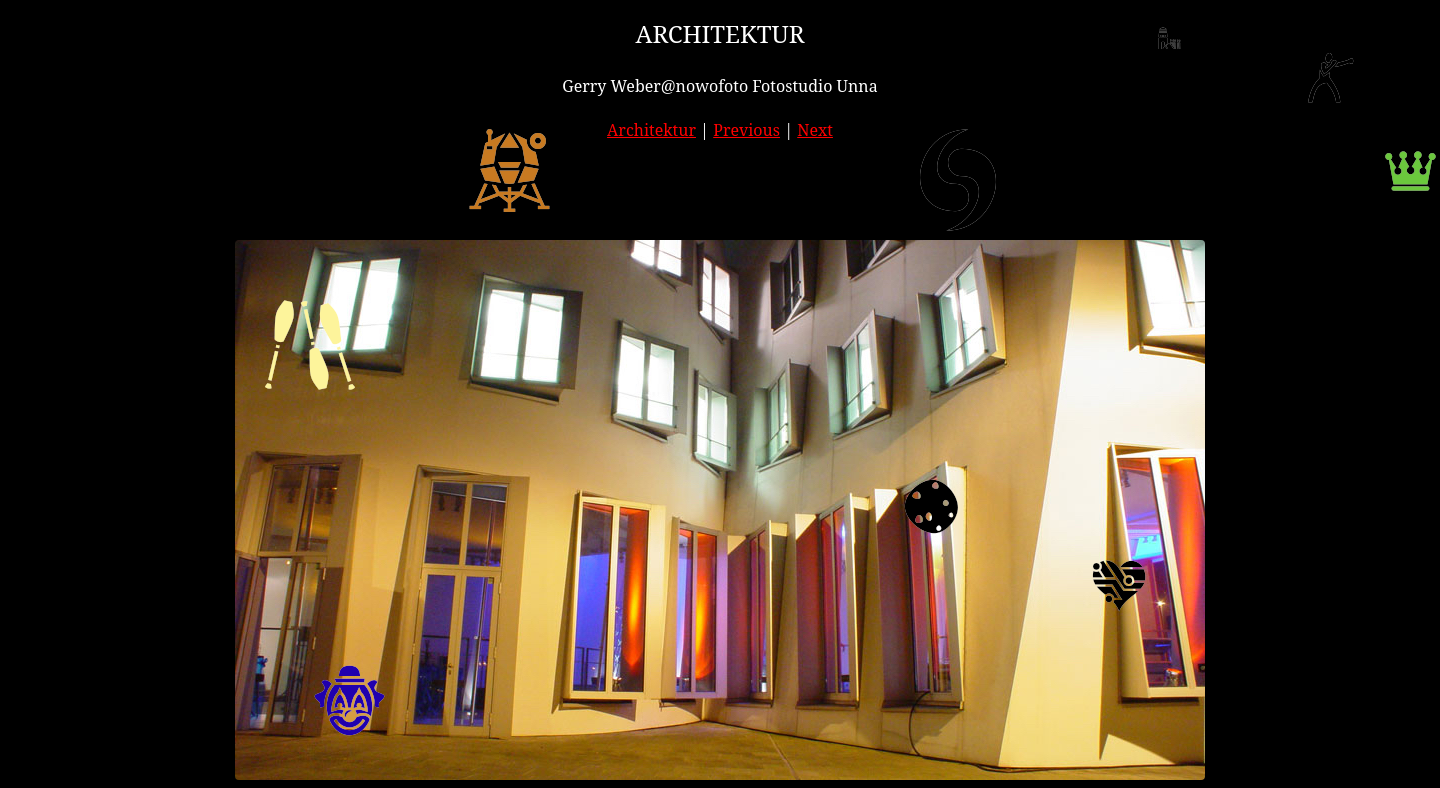 The image size is (1440, 788). I want to click on granary or grain storage building in a farming game, so click(1169, 37).